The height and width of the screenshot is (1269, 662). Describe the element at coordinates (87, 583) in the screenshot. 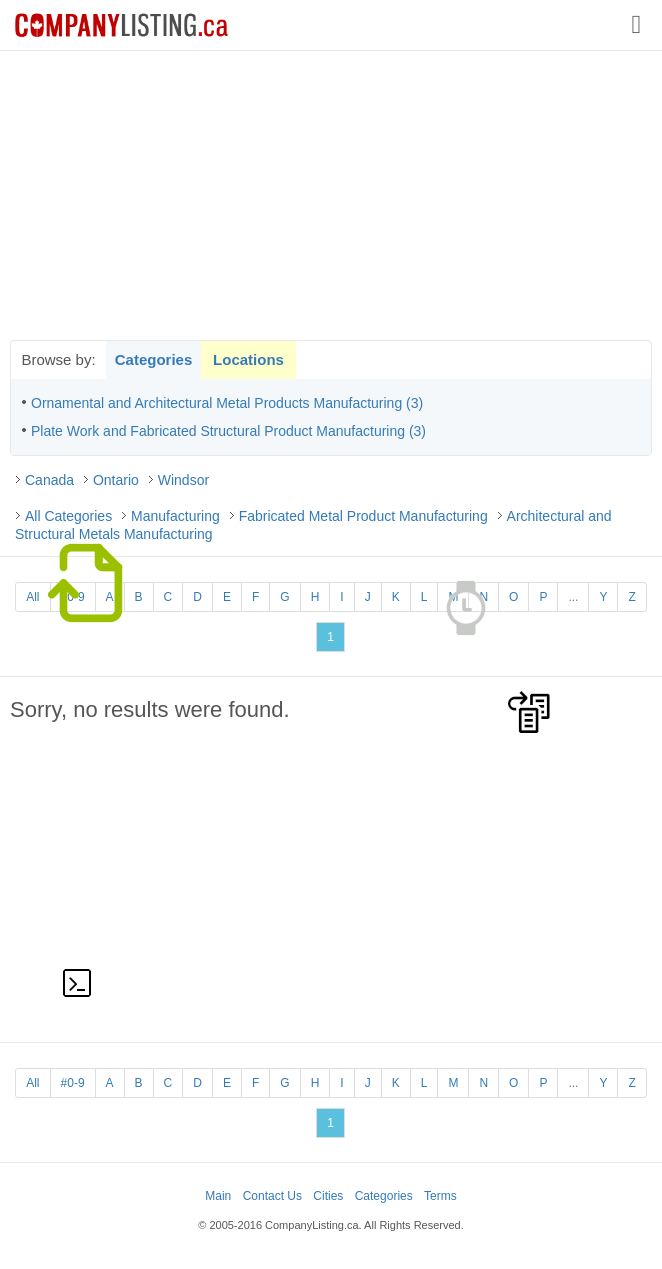

I see `upload a file` at that location.